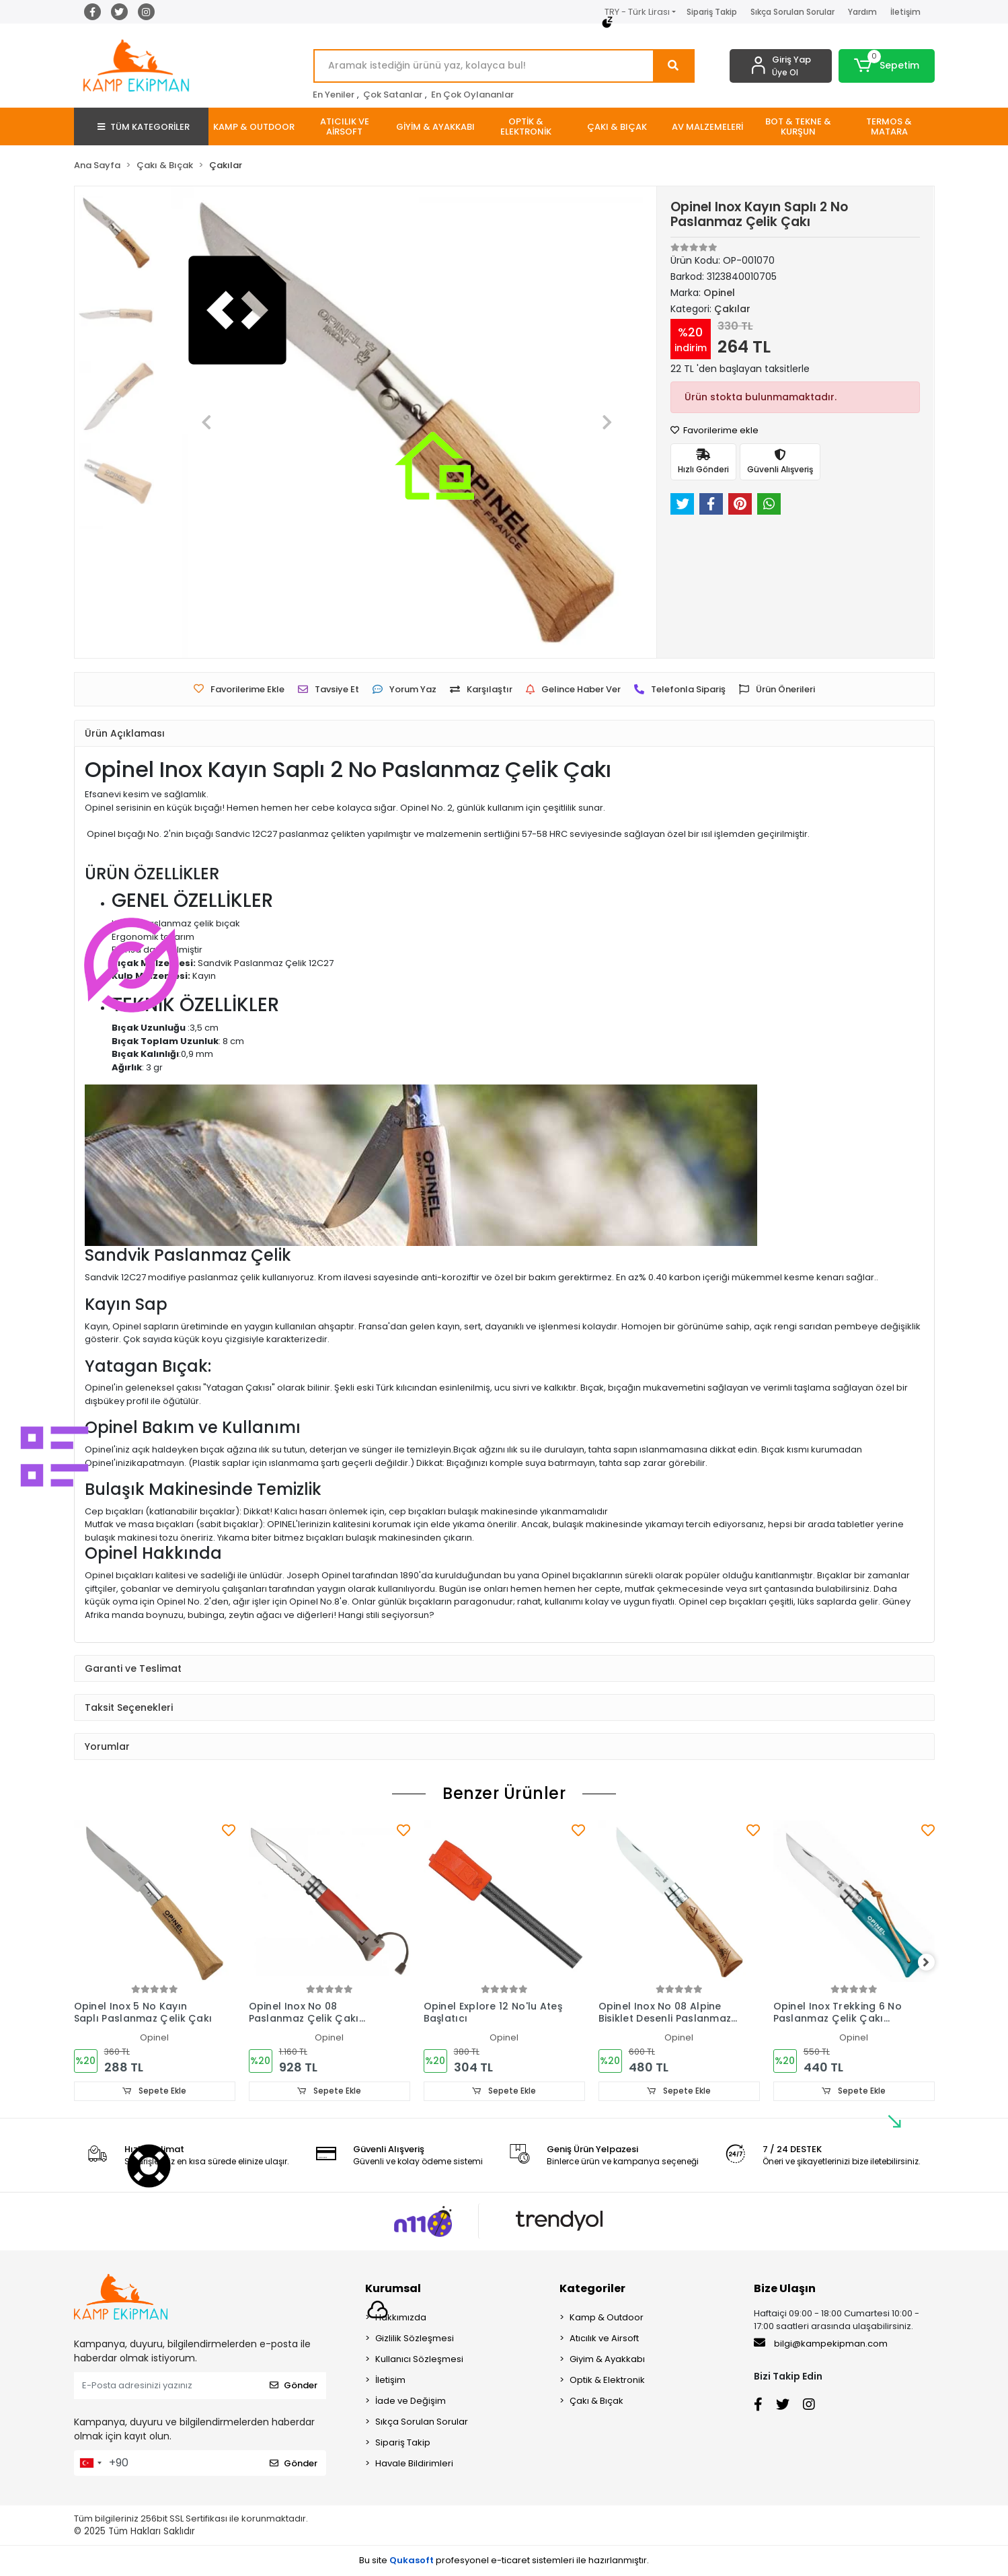  Describe the element at coordinates (894, 2121) in the screenshot. I see `navigate to next section below` at that location.